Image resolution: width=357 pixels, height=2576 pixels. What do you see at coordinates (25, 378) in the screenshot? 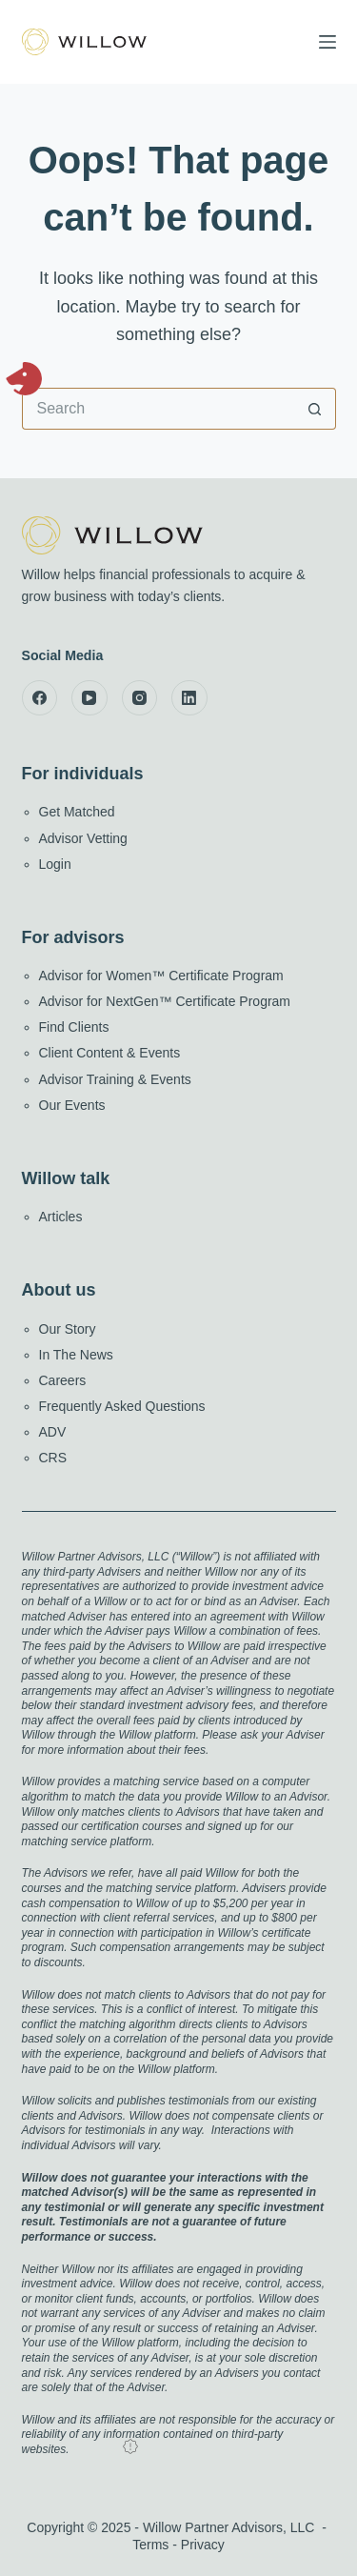
I see `access equestrian or horse-related features` at bounding box center [25, 378].